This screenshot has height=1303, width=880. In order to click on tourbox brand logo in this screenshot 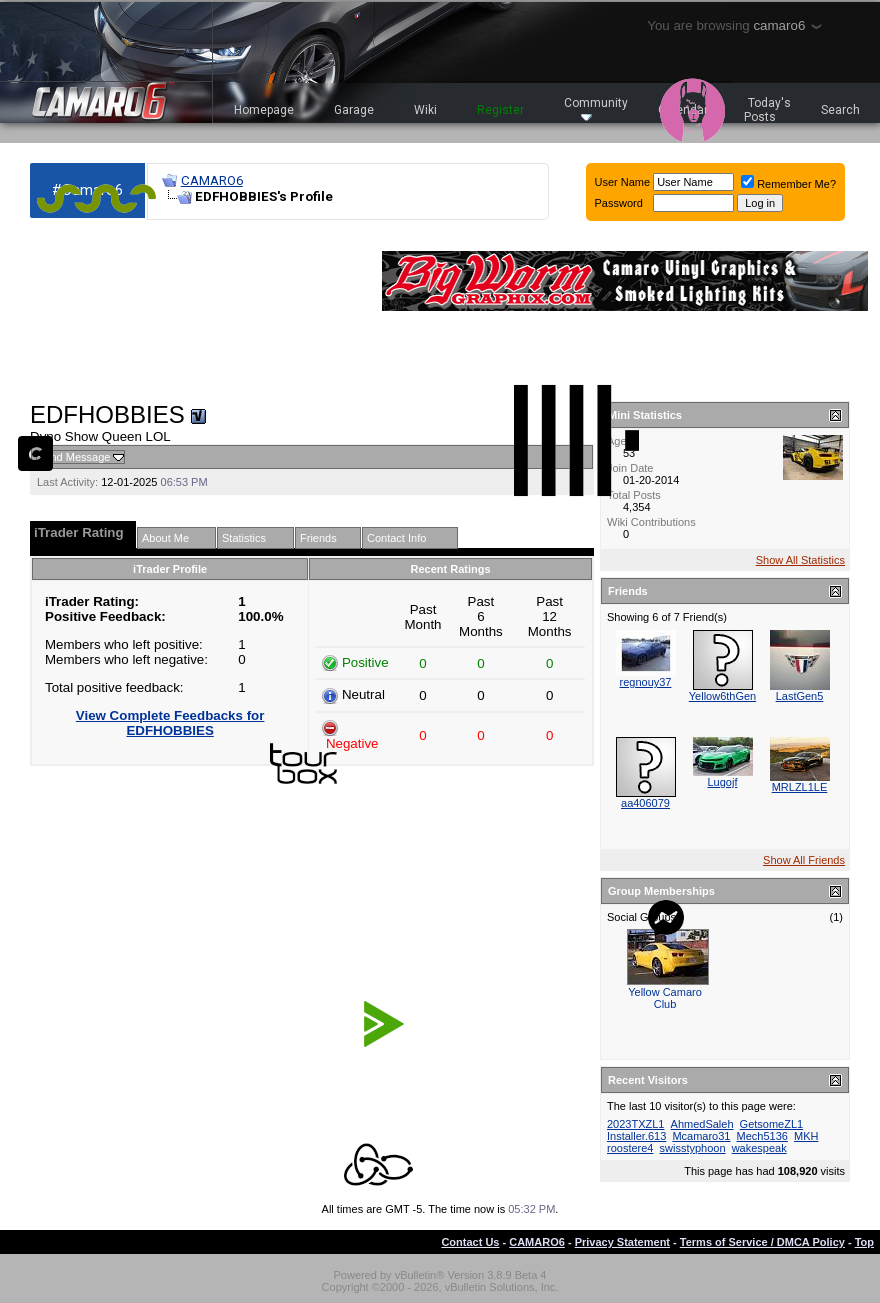, I will do `click(303, 763)`.